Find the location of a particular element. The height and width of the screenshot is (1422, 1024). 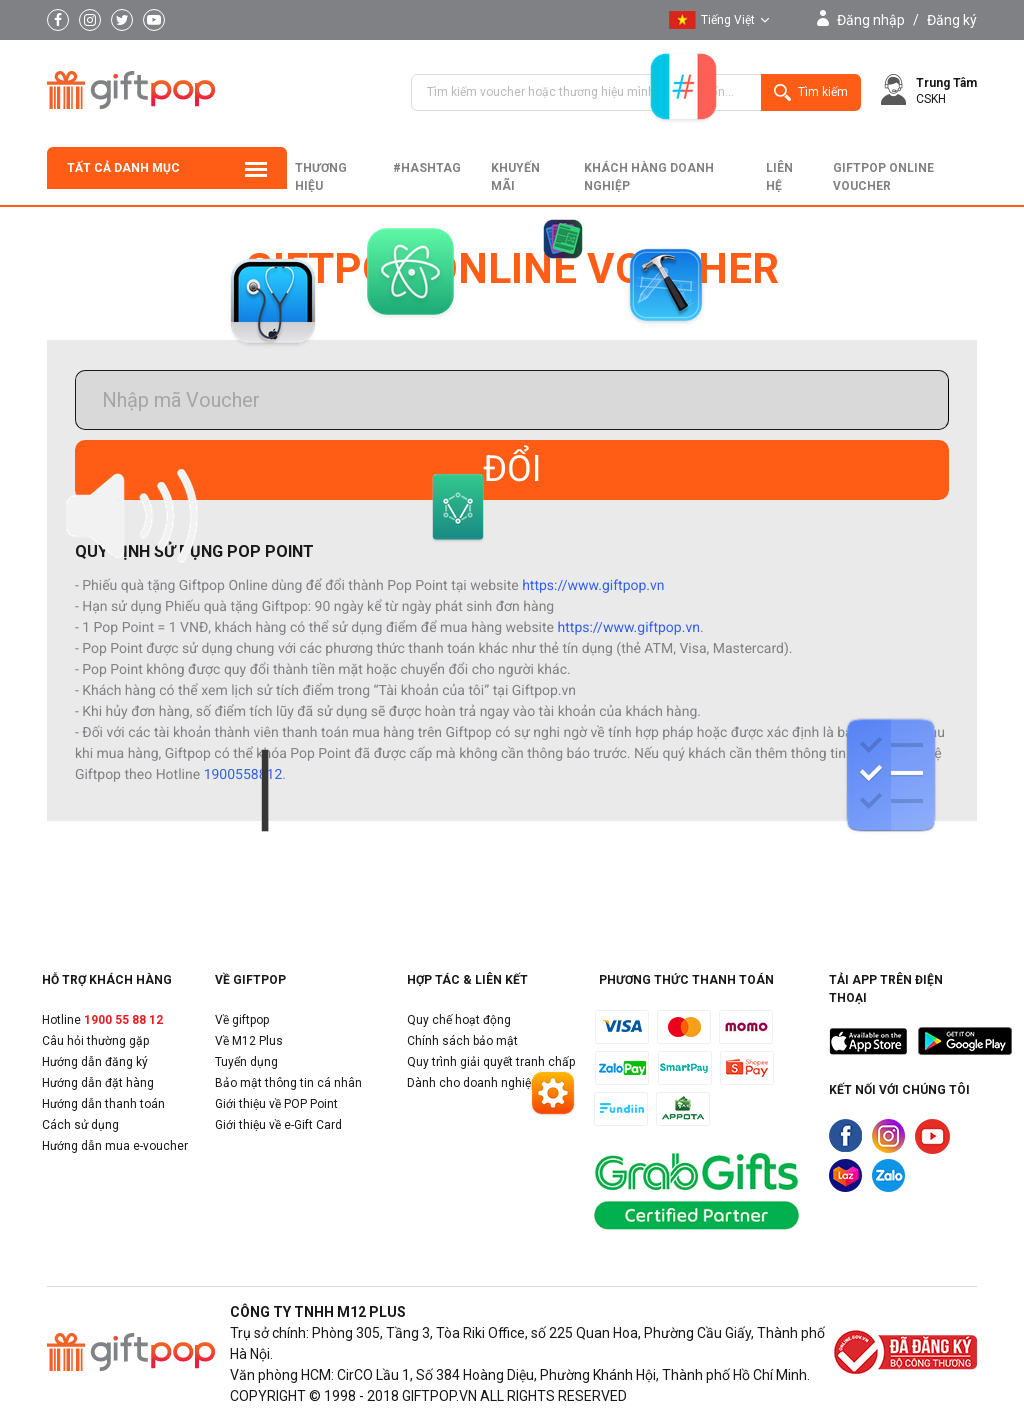

open system cleaner utility is located at coordinates (273, 301).